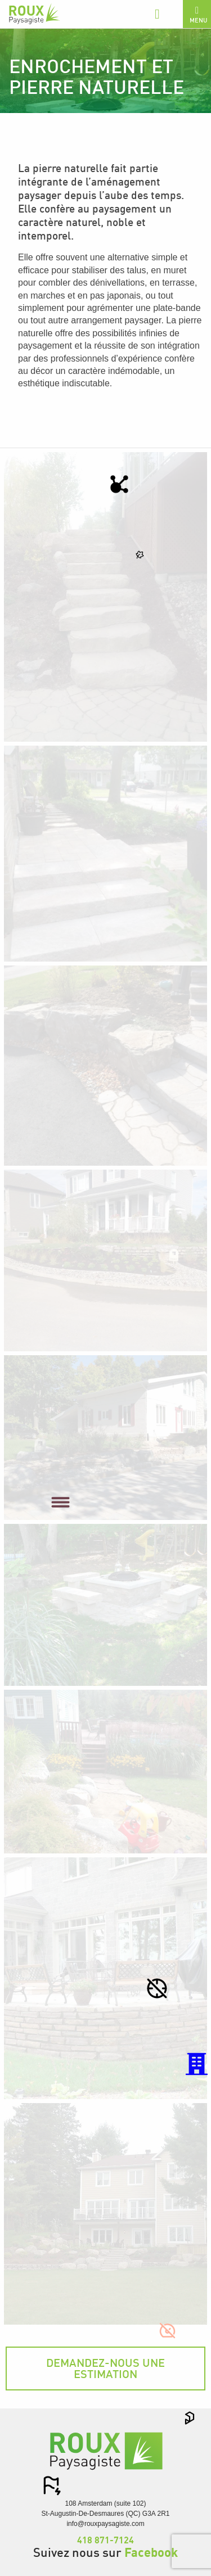 Image resolution: width=211 pixels, height=2576 pixels. What do you see at coordinates (119, 484) in the screenshot?
I see `access affiliate program or referral network` at bounding box center [119, 484].